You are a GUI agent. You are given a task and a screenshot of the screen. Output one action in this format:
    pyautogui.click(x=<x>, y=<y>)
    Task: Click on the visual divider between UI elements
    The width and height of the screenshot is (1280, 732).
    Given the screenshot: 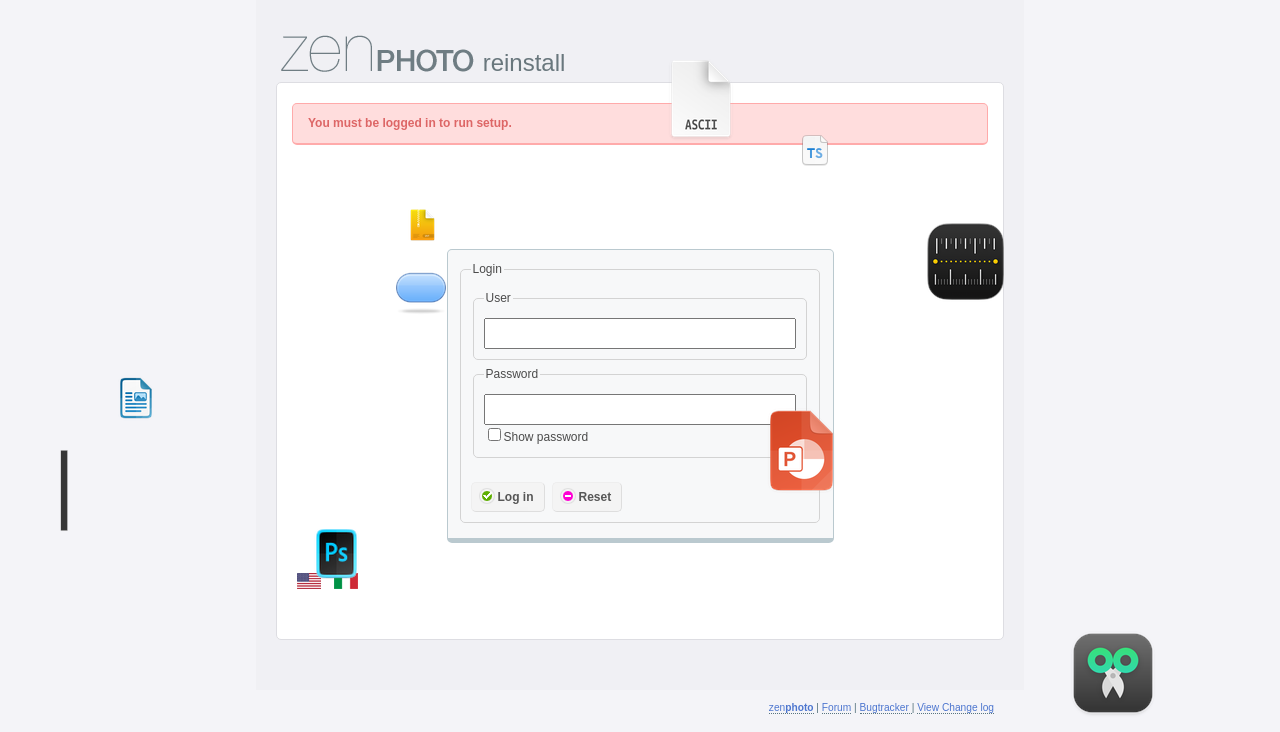 What is the action you would take?
    pyautogui.click(x=67, y=490)
    